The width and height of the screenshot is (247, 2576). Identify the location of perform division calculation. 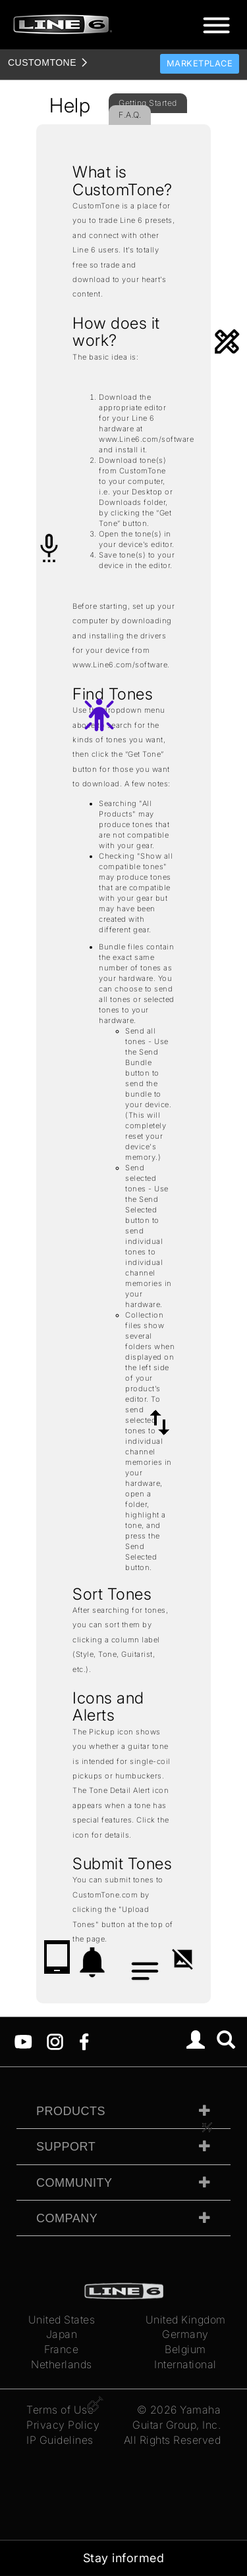
(207, 2127).